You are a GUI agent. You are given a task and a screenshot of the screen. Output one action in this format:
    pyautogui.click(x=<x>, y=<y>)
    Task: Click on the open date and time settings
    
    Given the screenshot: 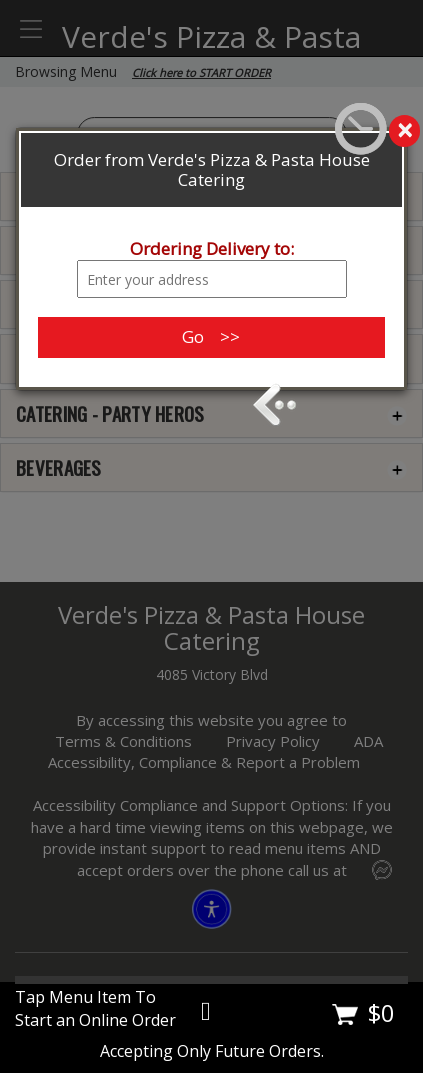 What is the action you would take?
    pyautogui.click(x=362, y=130)
    